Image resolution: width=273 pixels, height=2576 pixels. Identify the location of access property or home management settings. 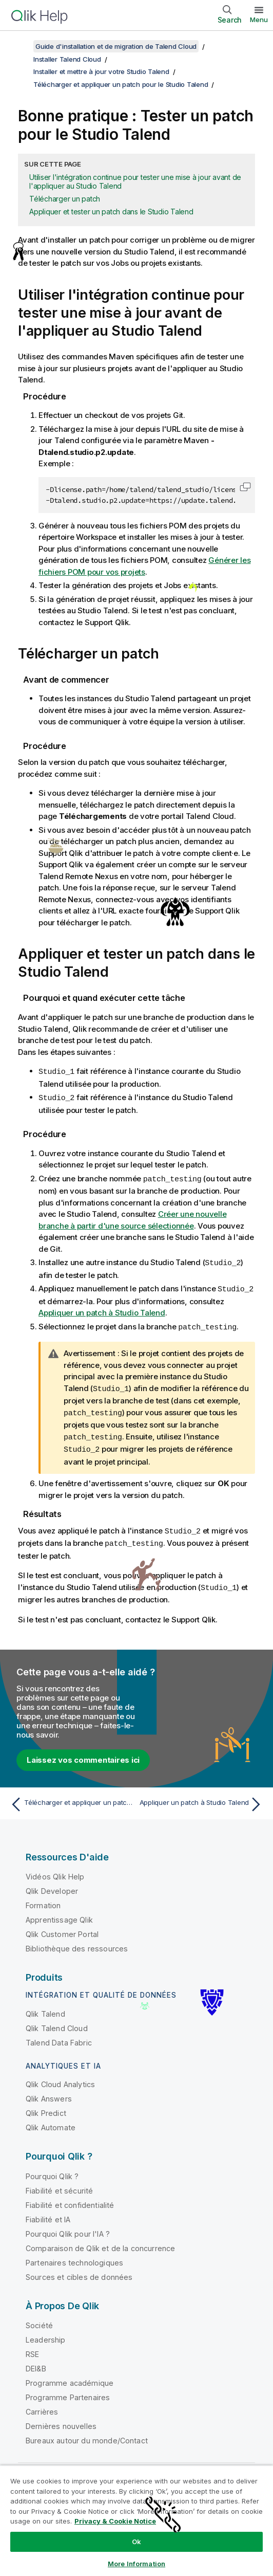
(18, 251).